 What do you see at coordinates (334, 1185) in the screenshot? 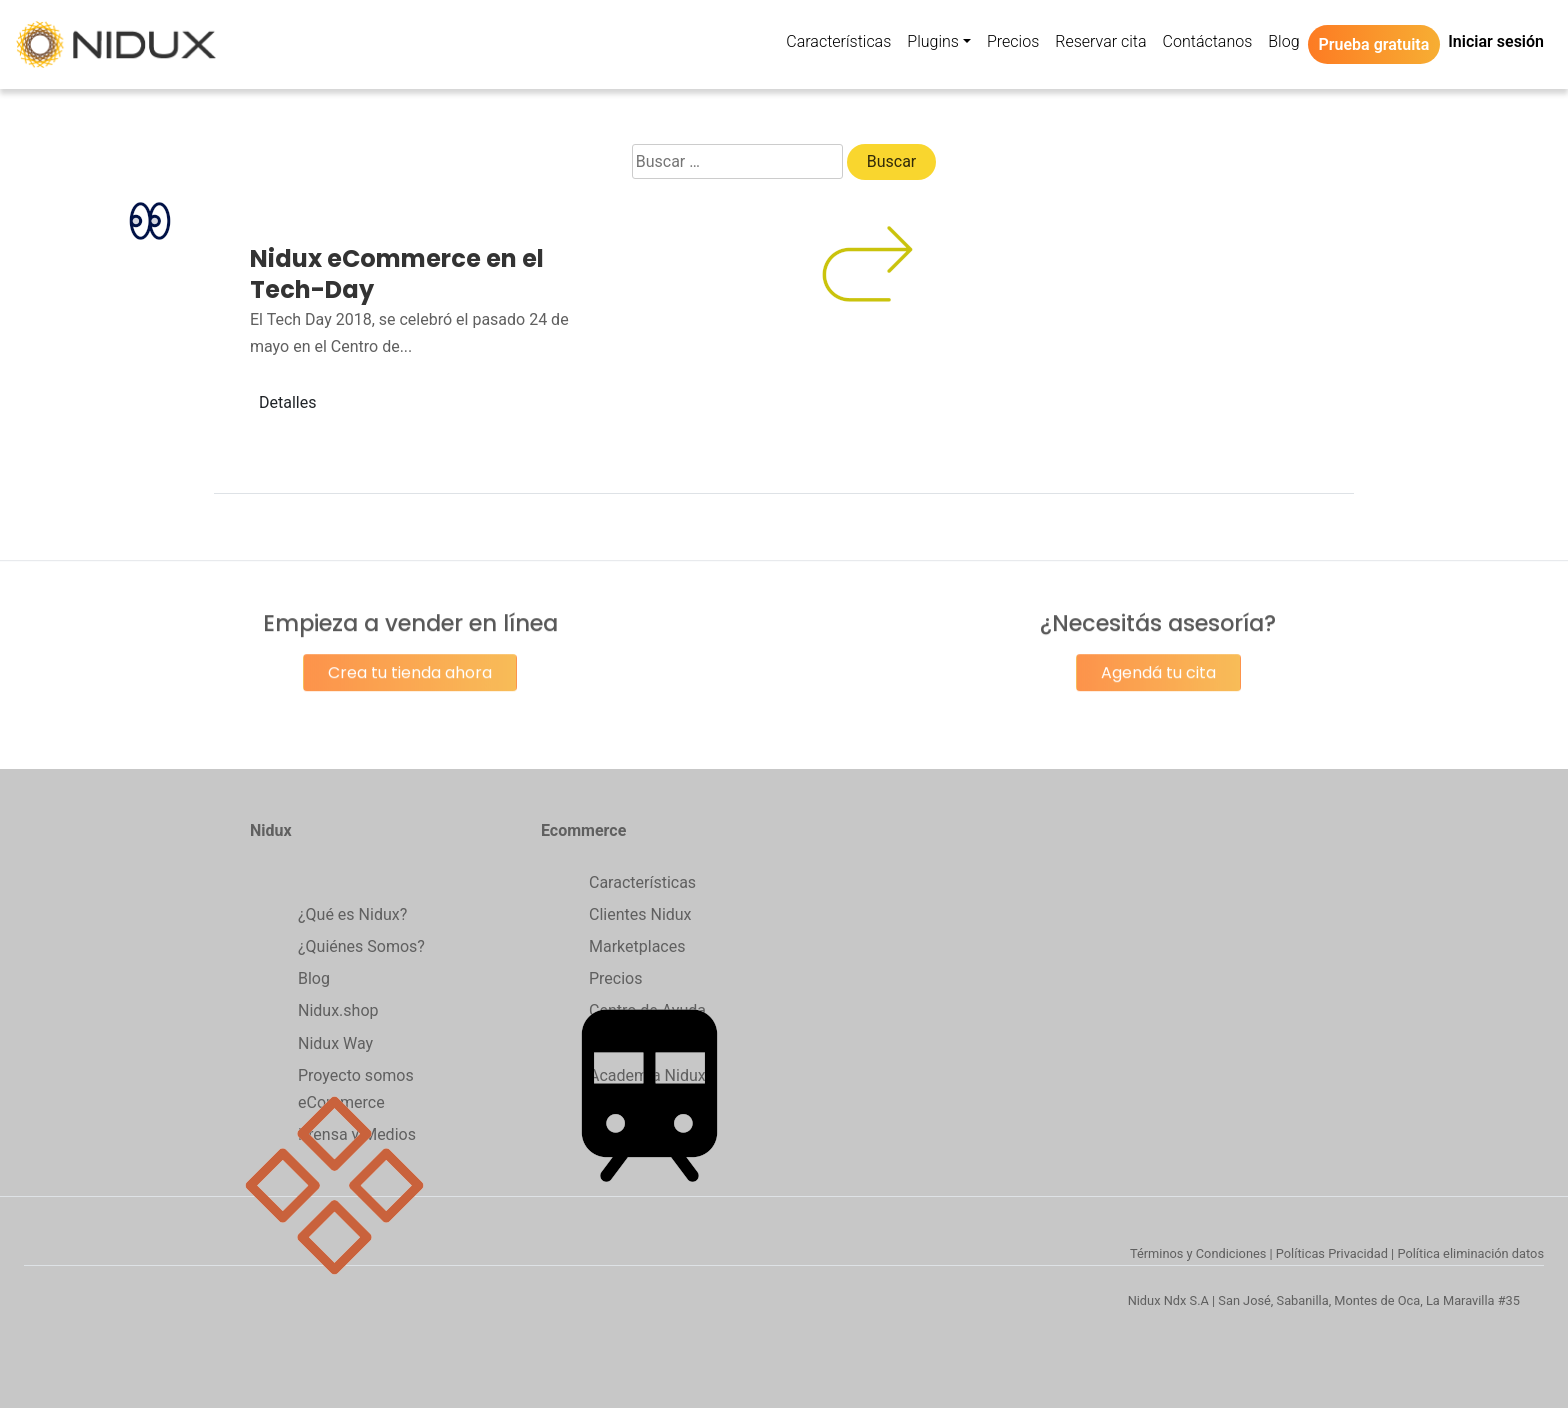
I see `access quick actions or app grid` at bounding box center [334, 1185].